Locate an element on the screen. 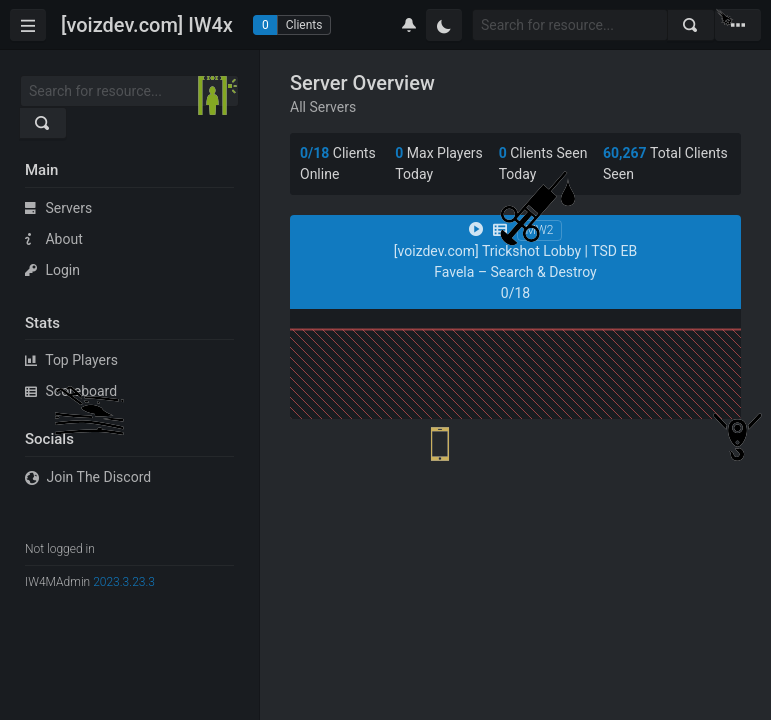 Image resolution: width=771 pixels, height=720 pixels. security checkpoint or metal detector gate is located at coordinates (216, 95).